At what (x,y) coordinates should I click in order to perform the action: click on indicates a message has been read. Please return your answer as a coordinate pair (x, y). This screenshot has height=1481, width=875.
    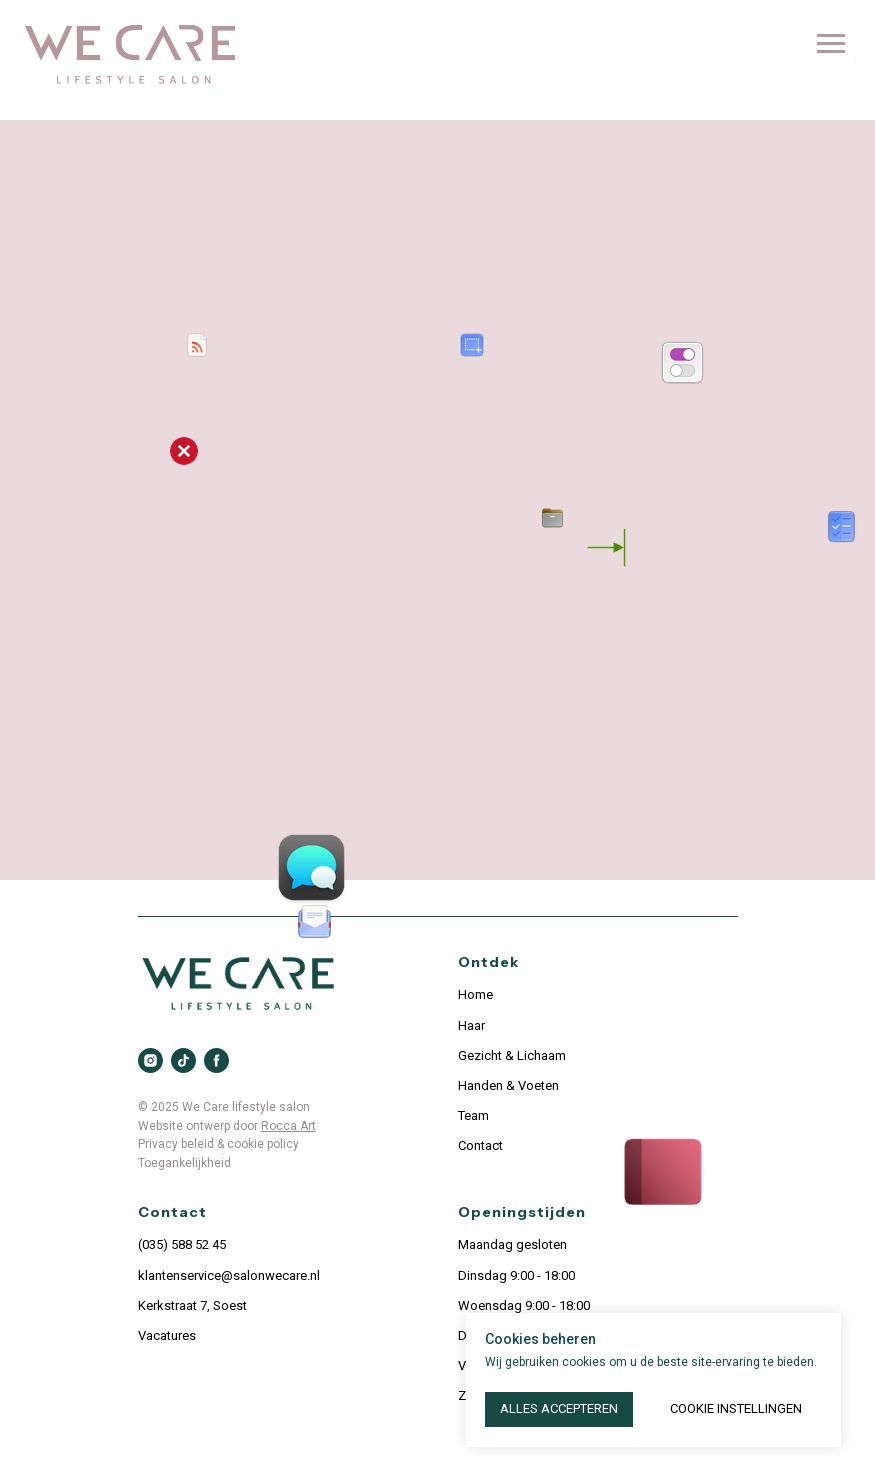
    Looking at the image, I should click on (314, 922).